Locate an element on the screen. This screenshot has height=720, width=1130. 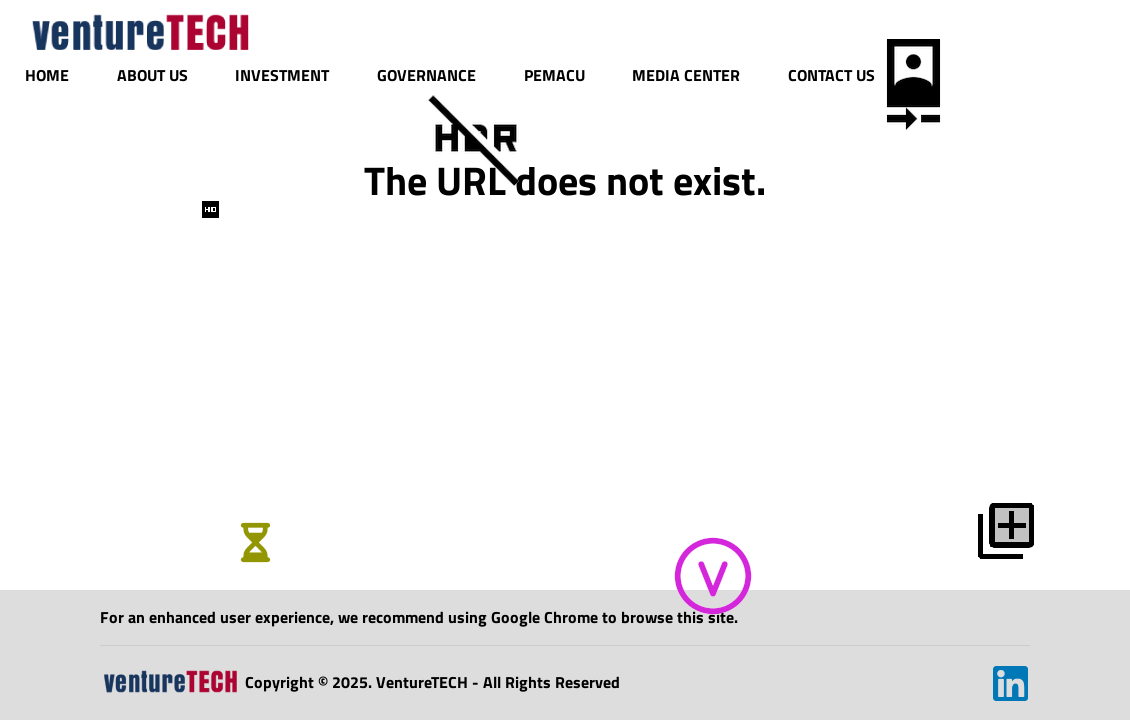
switch to front-facing camera is located at coordinates (913, 84).